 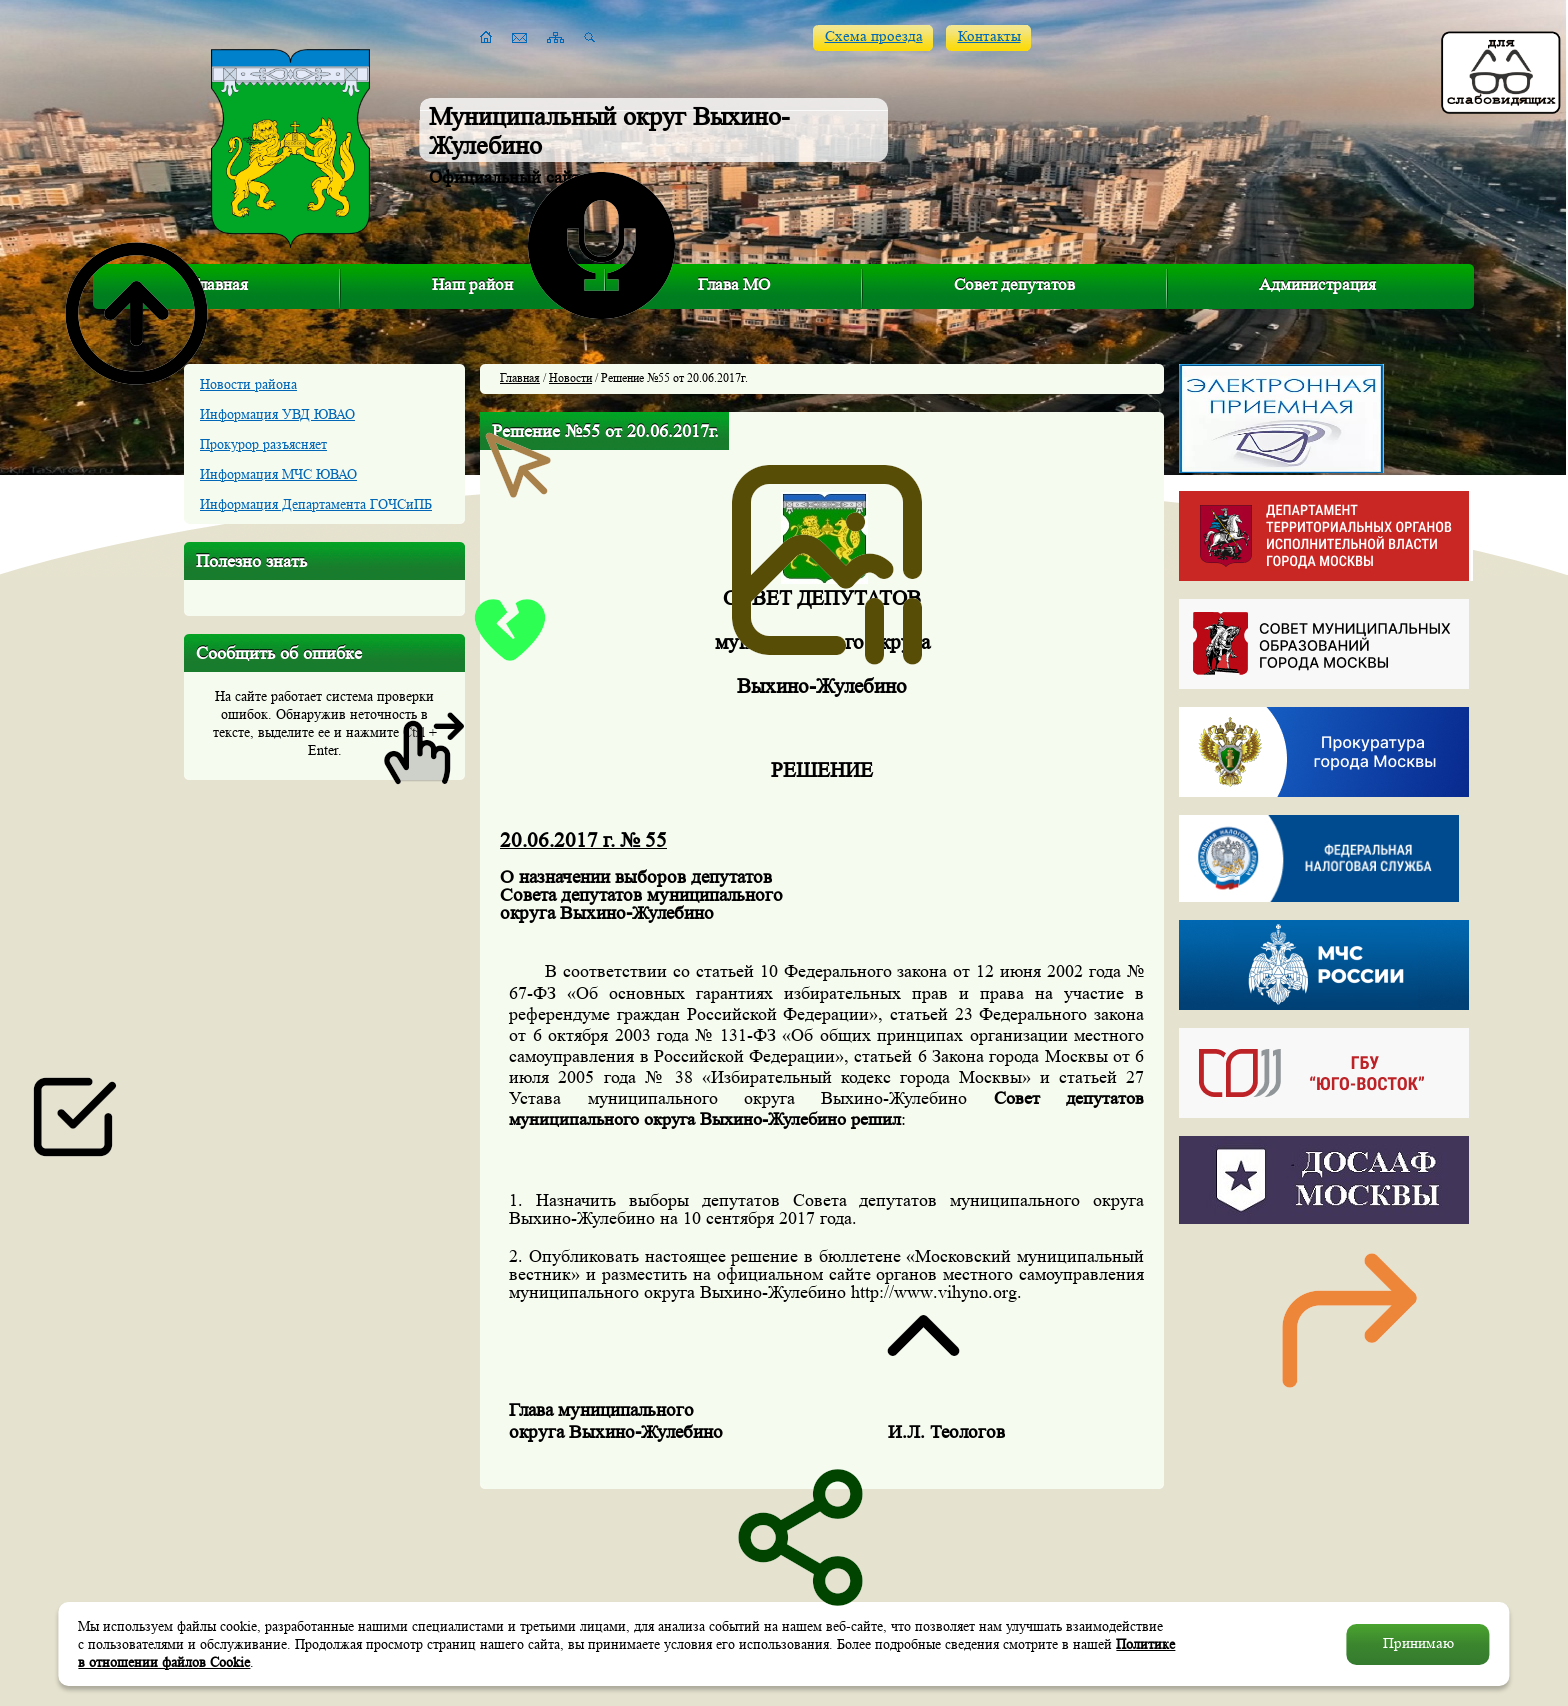 I want to click on share content with others, so click(x=800, y=1537).